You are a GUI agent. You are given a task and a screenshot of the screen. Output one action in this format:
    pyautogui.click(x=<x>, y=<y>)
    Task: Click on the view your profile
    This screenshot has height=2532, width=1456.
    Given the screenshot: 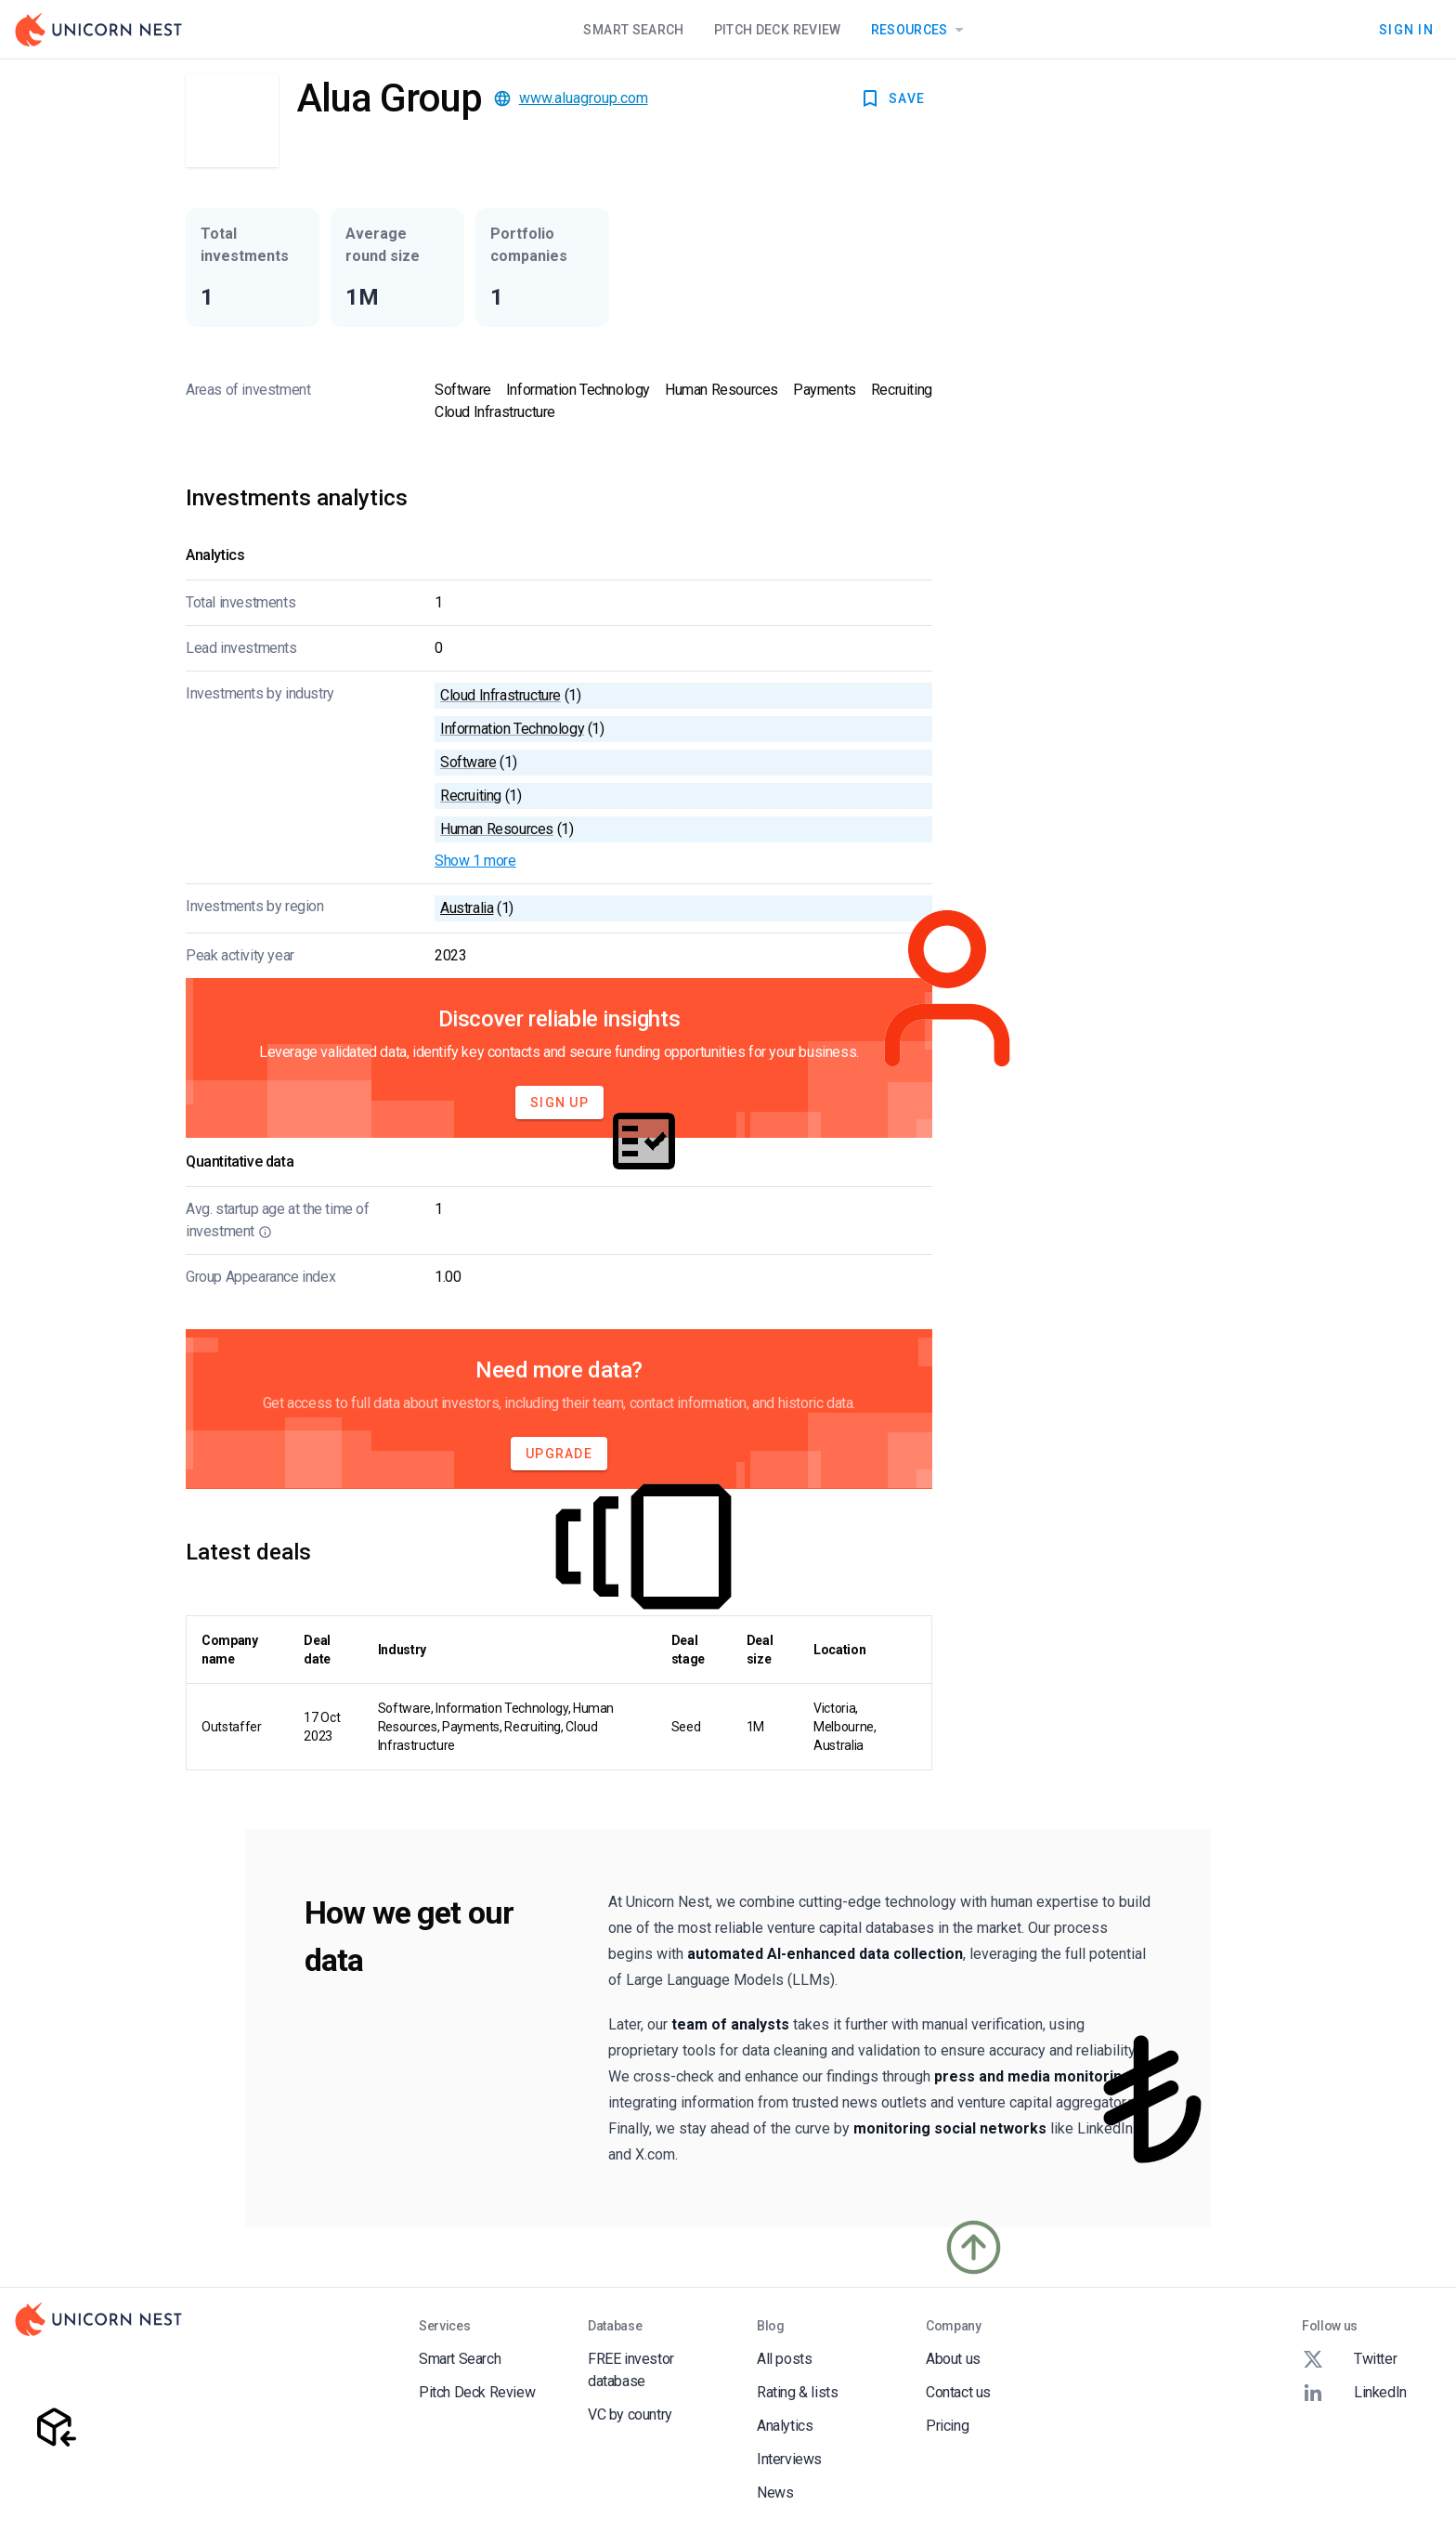 What is the action you would take?
    pyautogui.click(x=947, y=988)
    